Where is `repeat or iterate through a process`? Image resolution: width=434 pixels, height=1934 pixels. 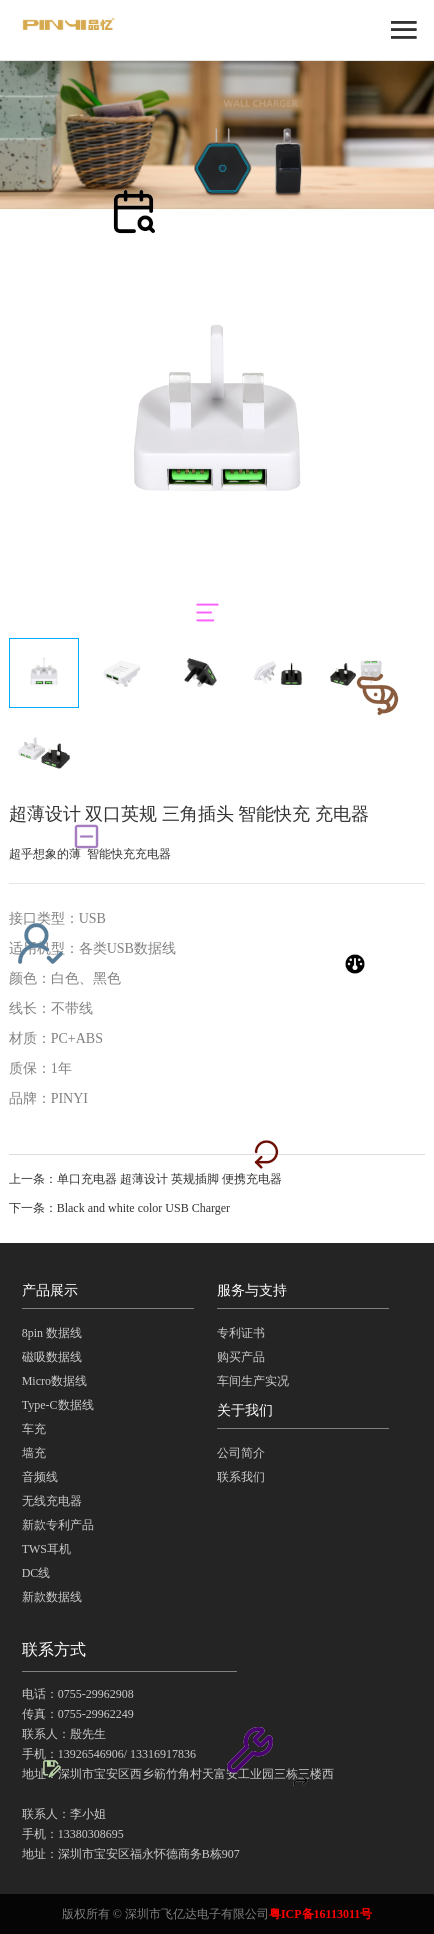 repeat or iterate through a process is located at coordinates (266, 1154).